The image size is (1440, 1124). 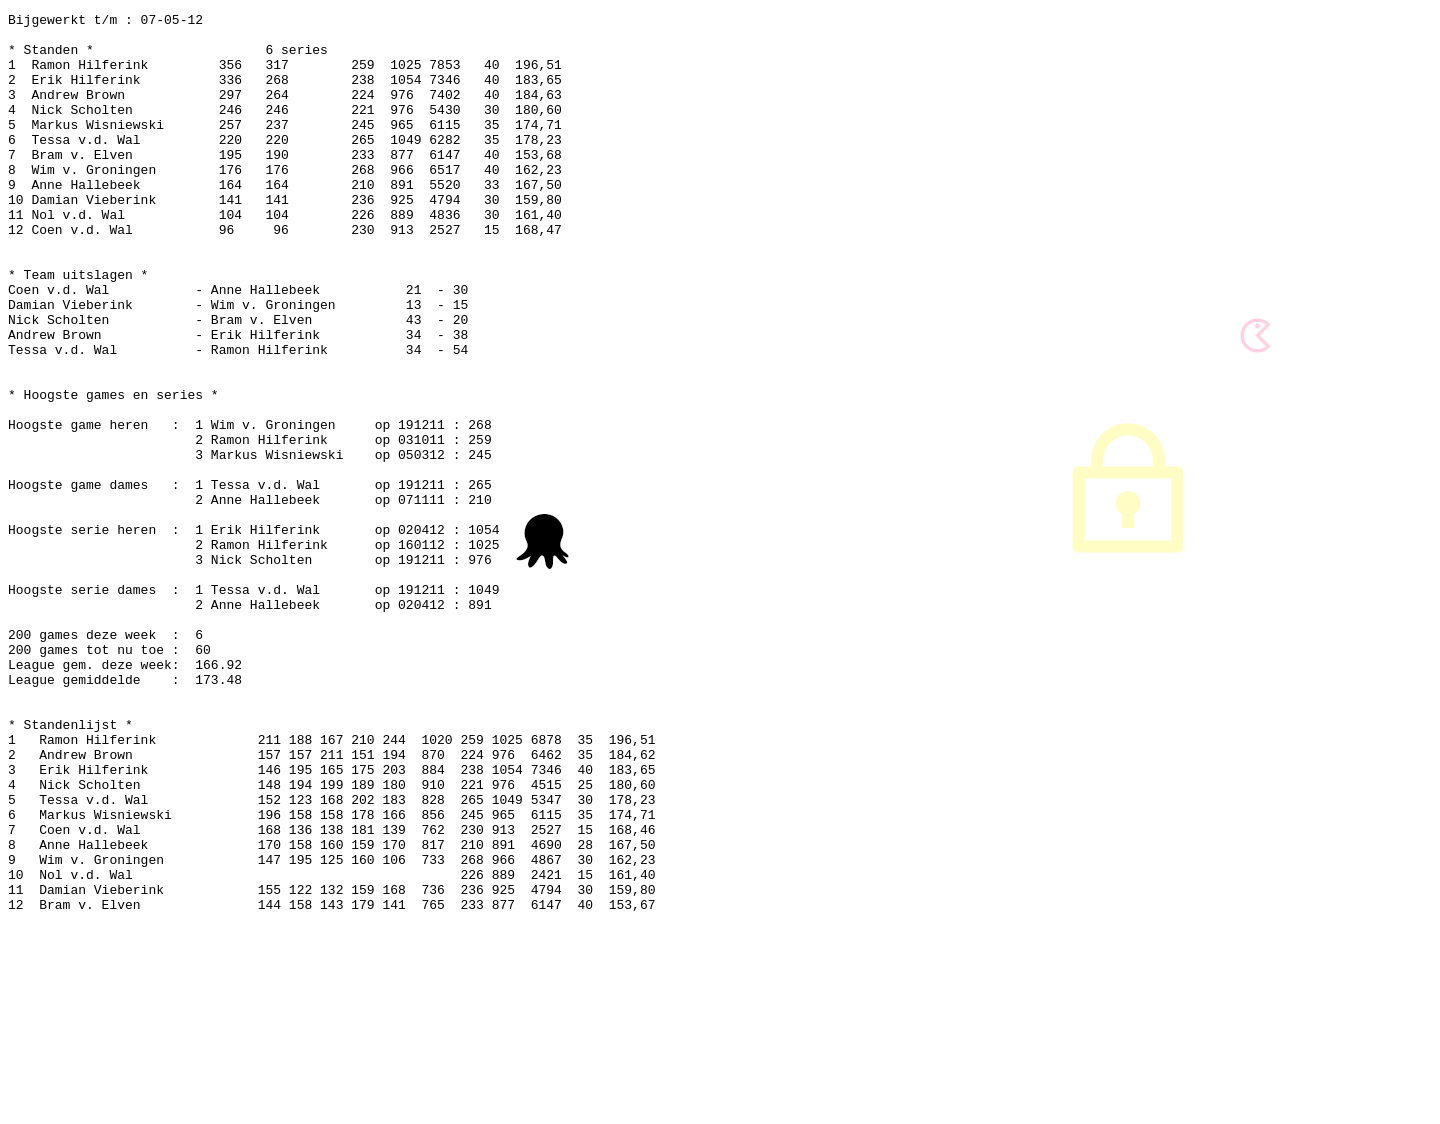 What do you see at coordinates (542, 541) in the screenshot?
I see `Octopus Deploy logo` at bounding box center [542, 541].